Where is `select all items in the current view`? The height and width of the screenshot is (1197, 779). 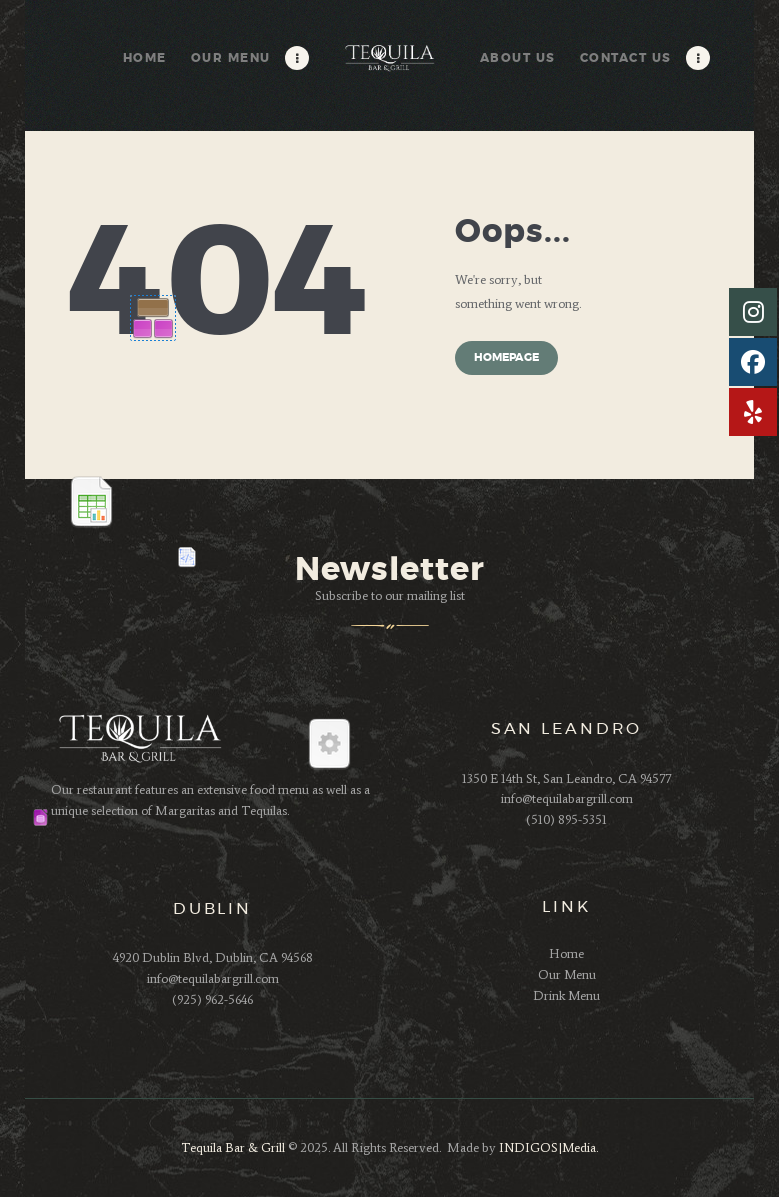
select all items in the current view is located at coordinates (153, 318).